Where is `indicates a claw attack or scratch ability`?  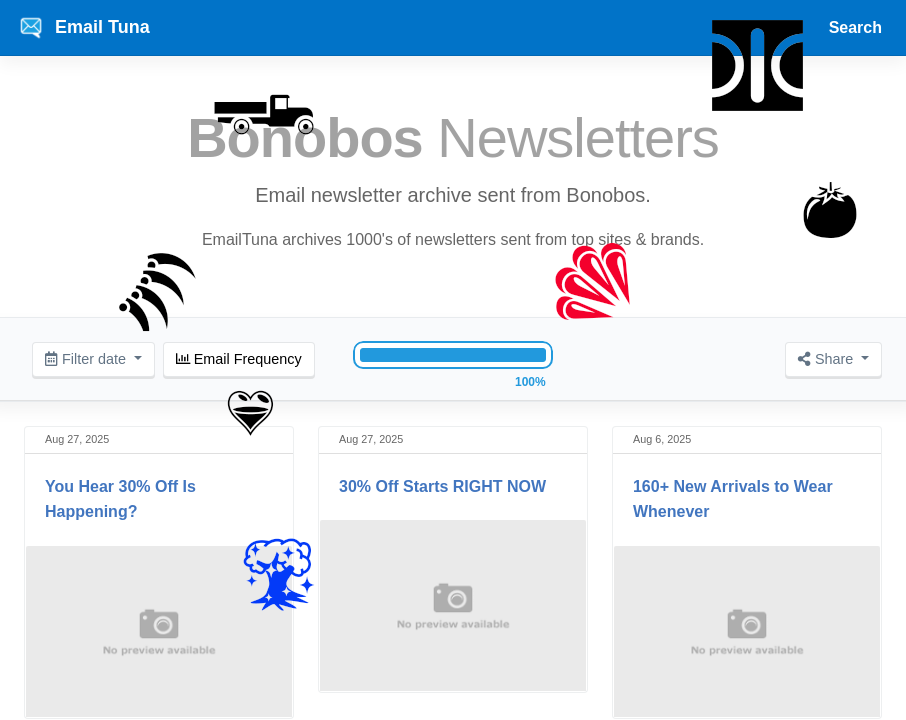 indicates a claw attack or scratch ability is located at coordinates (158, 292).